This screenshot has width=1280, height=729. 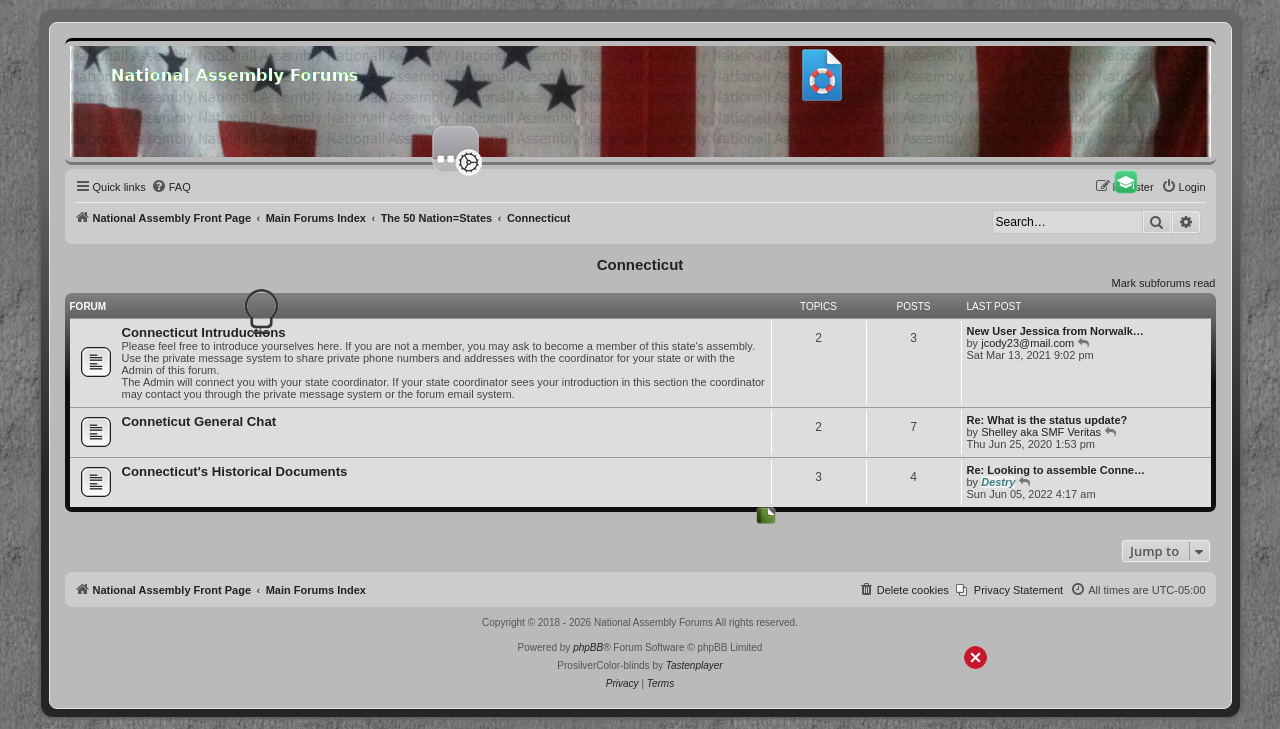 What do you see at coordinates (1126, 182) in the screenshot?
I see `access education app settings` at bounding box center [1126, 182].